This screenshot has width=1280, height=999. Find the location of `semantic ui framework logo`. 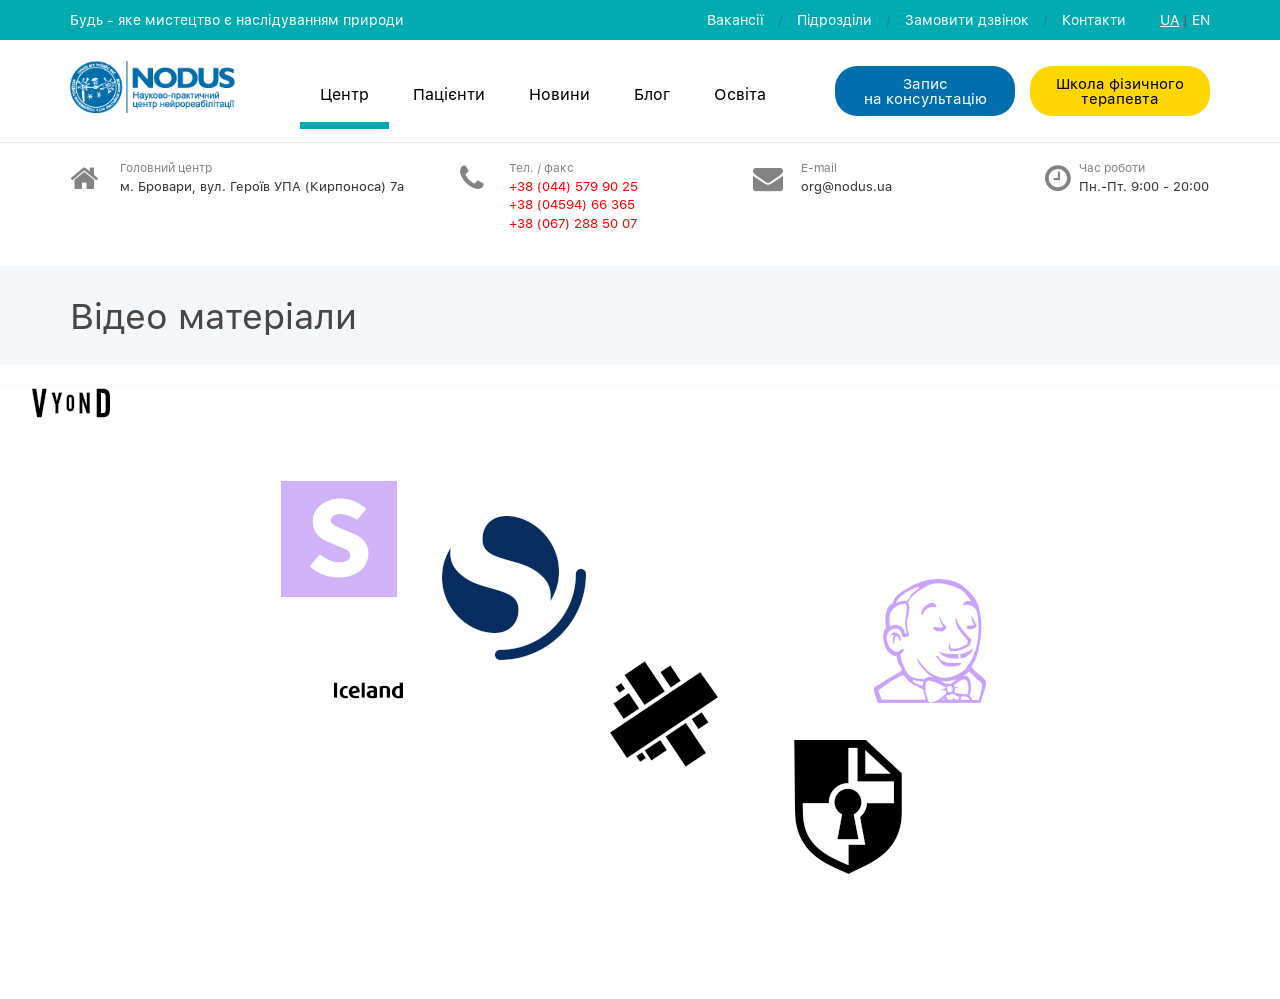

semantic ui framework logo is located at coordinates (339, 539).